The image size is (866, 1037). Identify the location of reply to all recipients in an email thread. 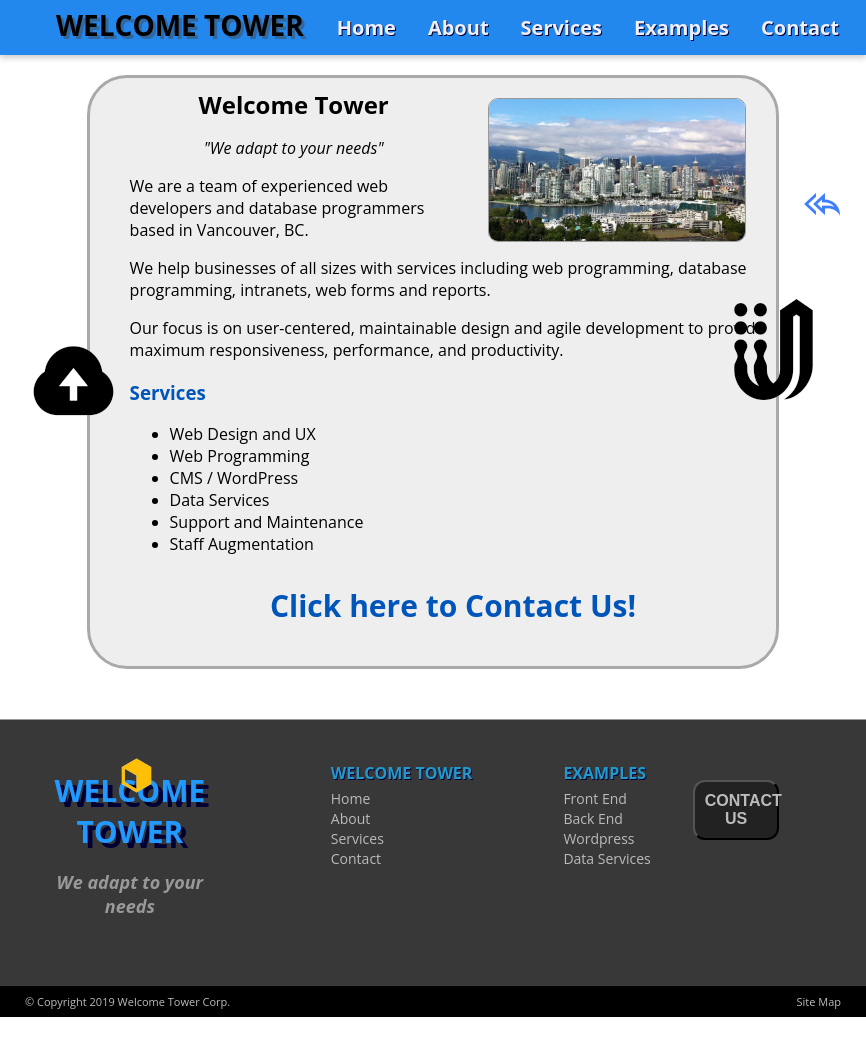
(822, 204).